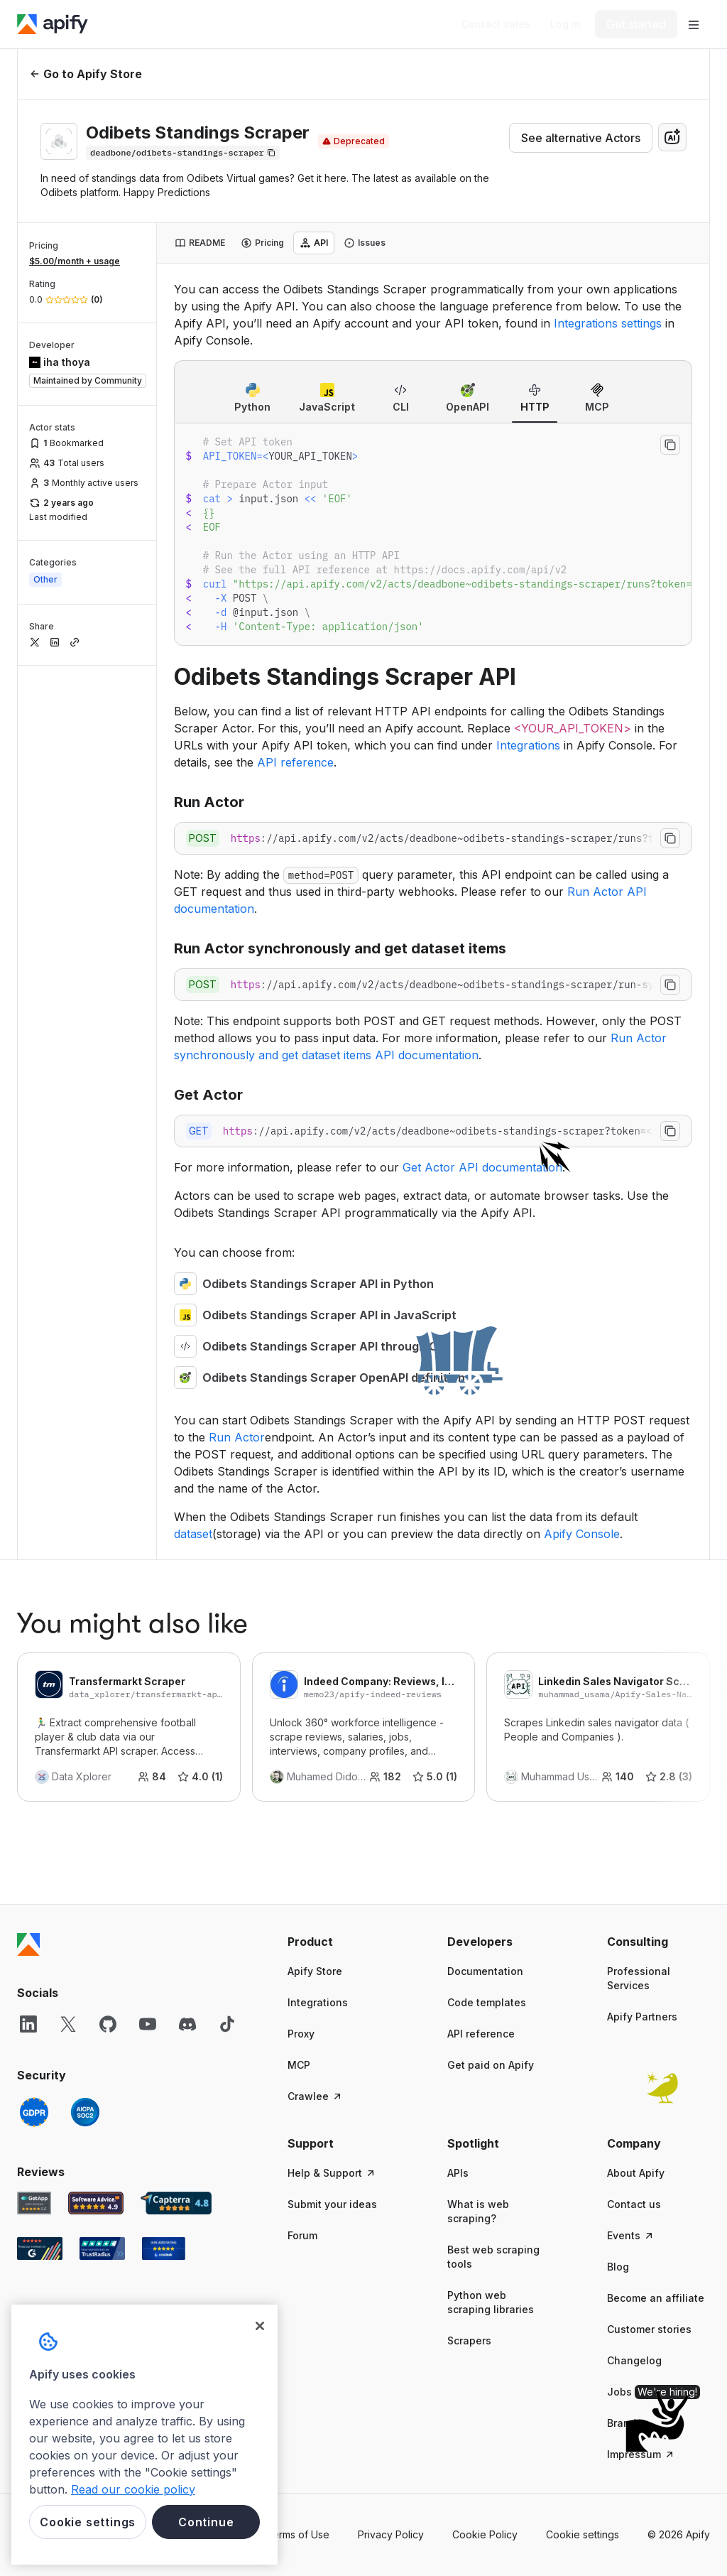 The image size is (727, 2576). I want to click on indicates lightning or electrical storm warning, so click(554, 1157).